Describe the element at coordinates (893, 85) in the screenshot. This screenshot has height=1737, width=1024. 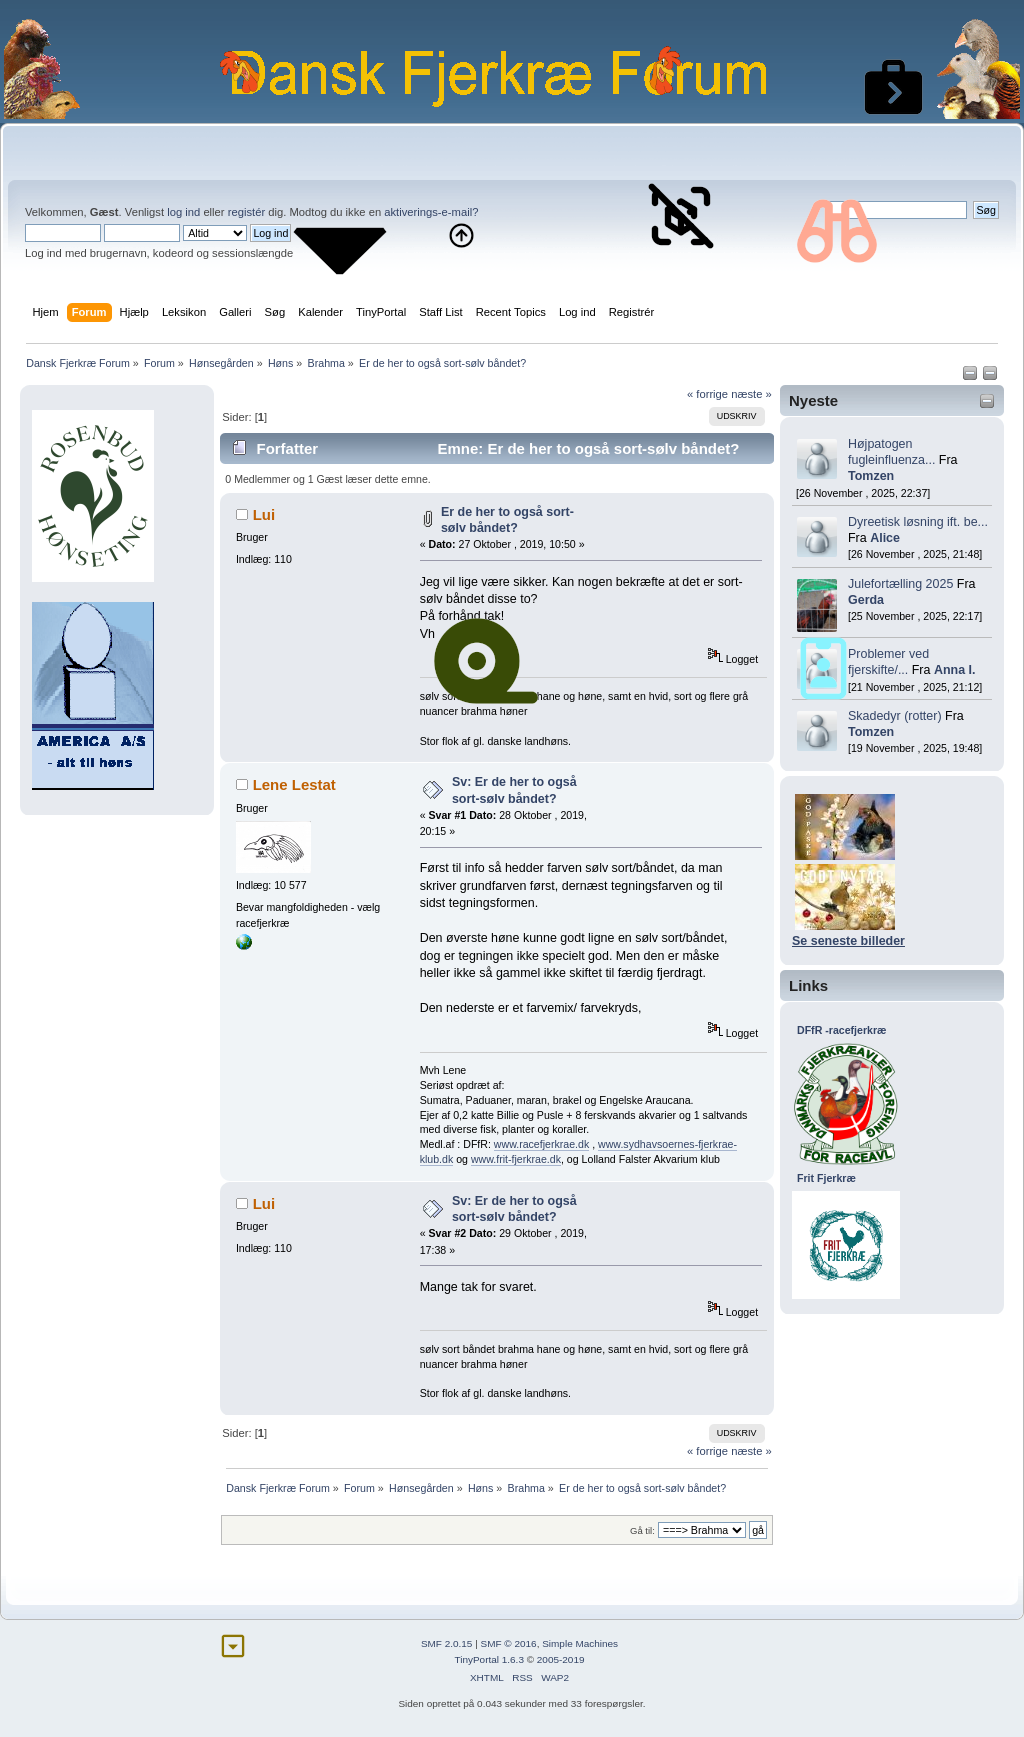
I see `schedule task for next week` at that location.